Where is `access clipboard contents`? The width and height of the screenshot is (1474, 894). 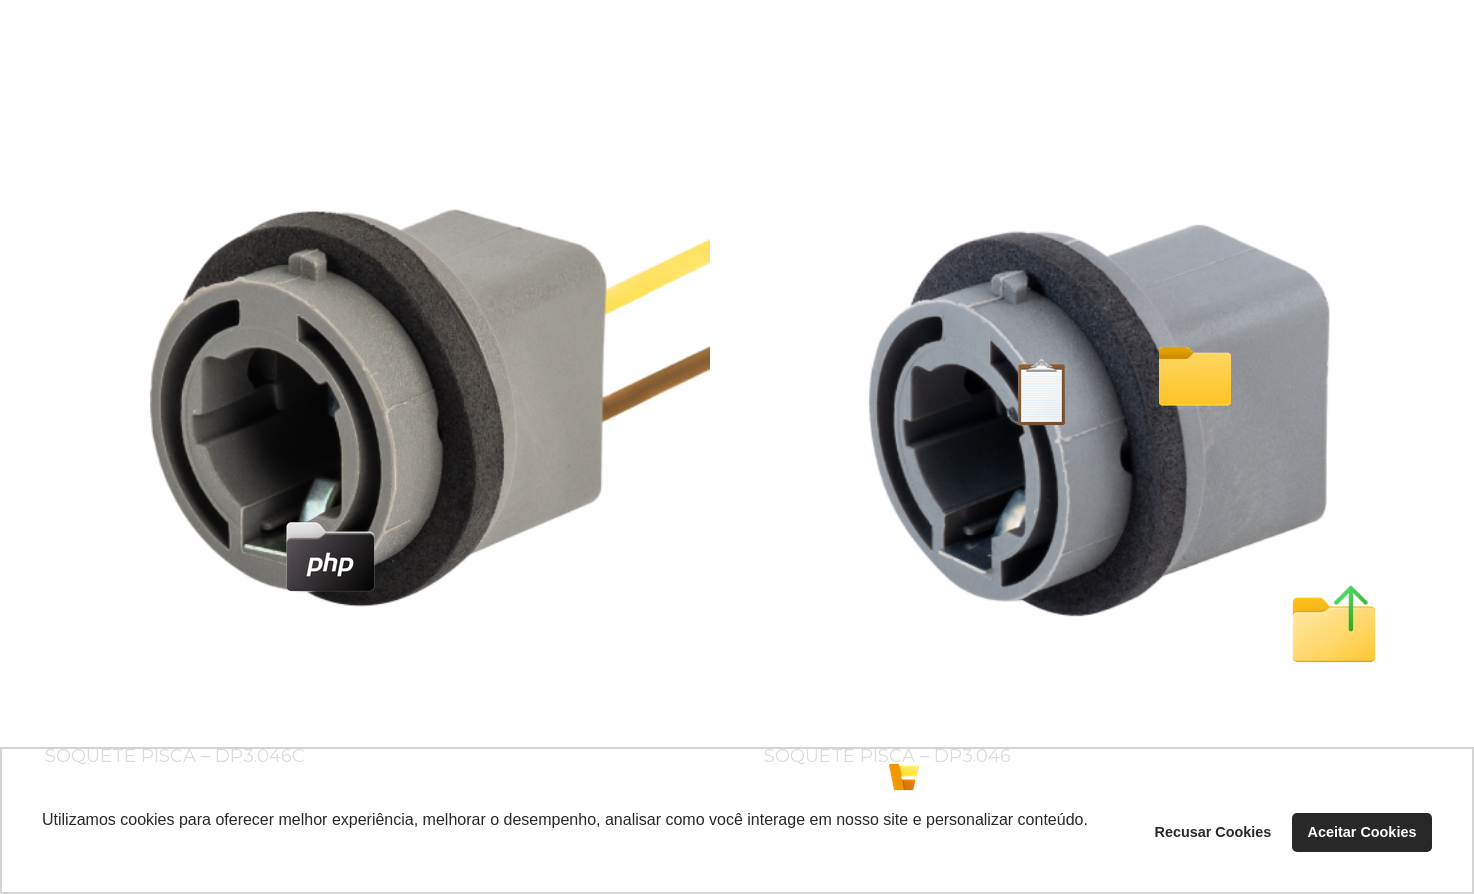 access clipboard contents is located at coordinates (1041, 392).